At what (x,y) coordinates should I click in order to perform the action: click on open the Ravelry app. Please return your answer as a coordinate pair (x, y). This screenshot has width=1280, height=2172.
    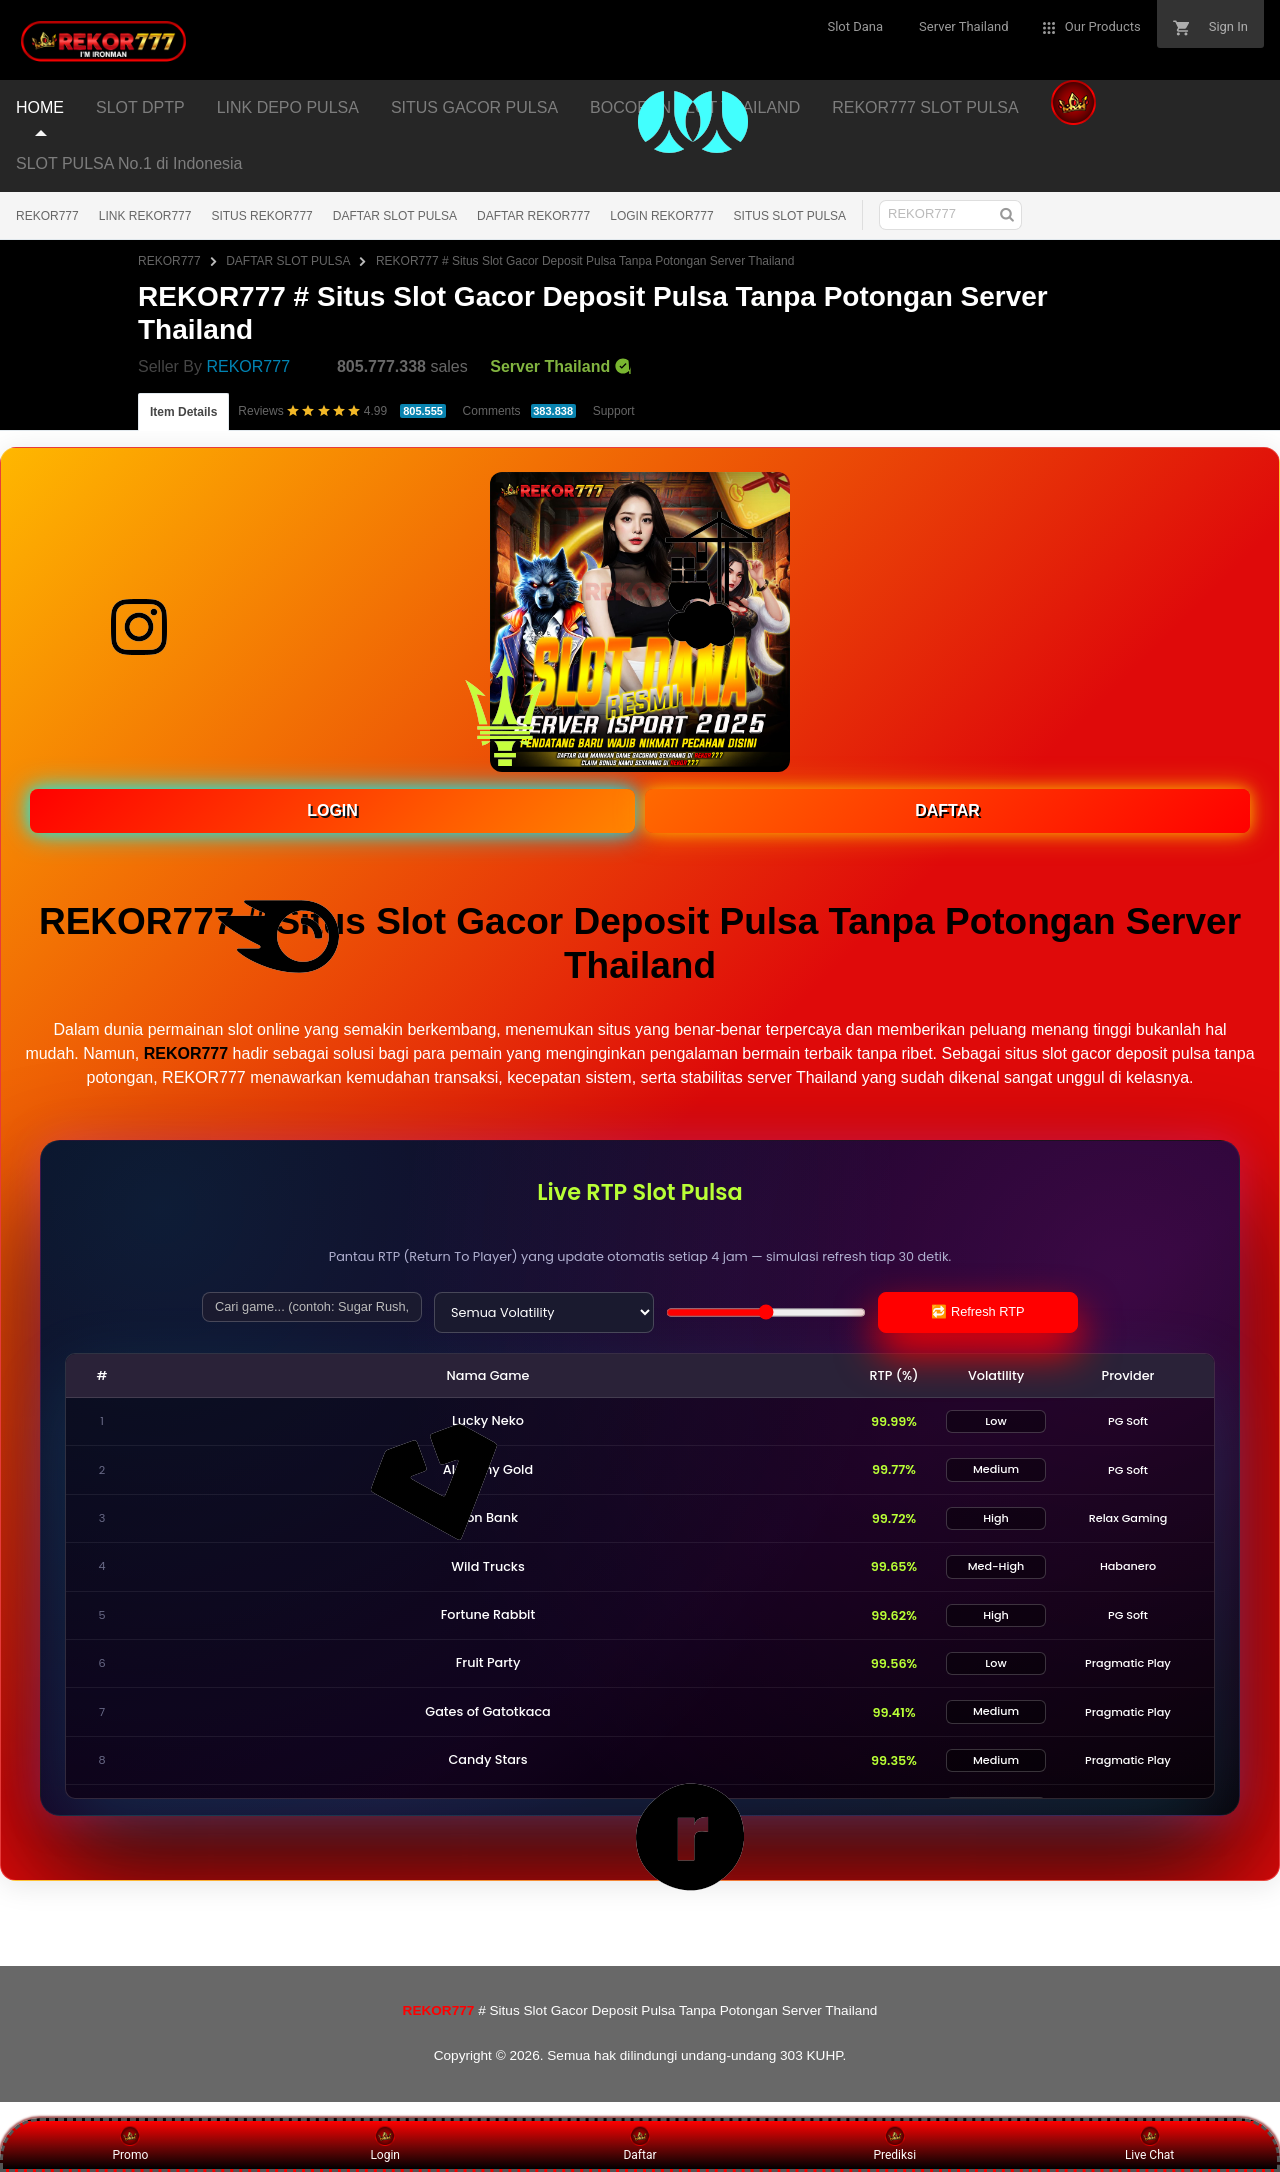
    Looking at the image, I should click on (690, 1837).